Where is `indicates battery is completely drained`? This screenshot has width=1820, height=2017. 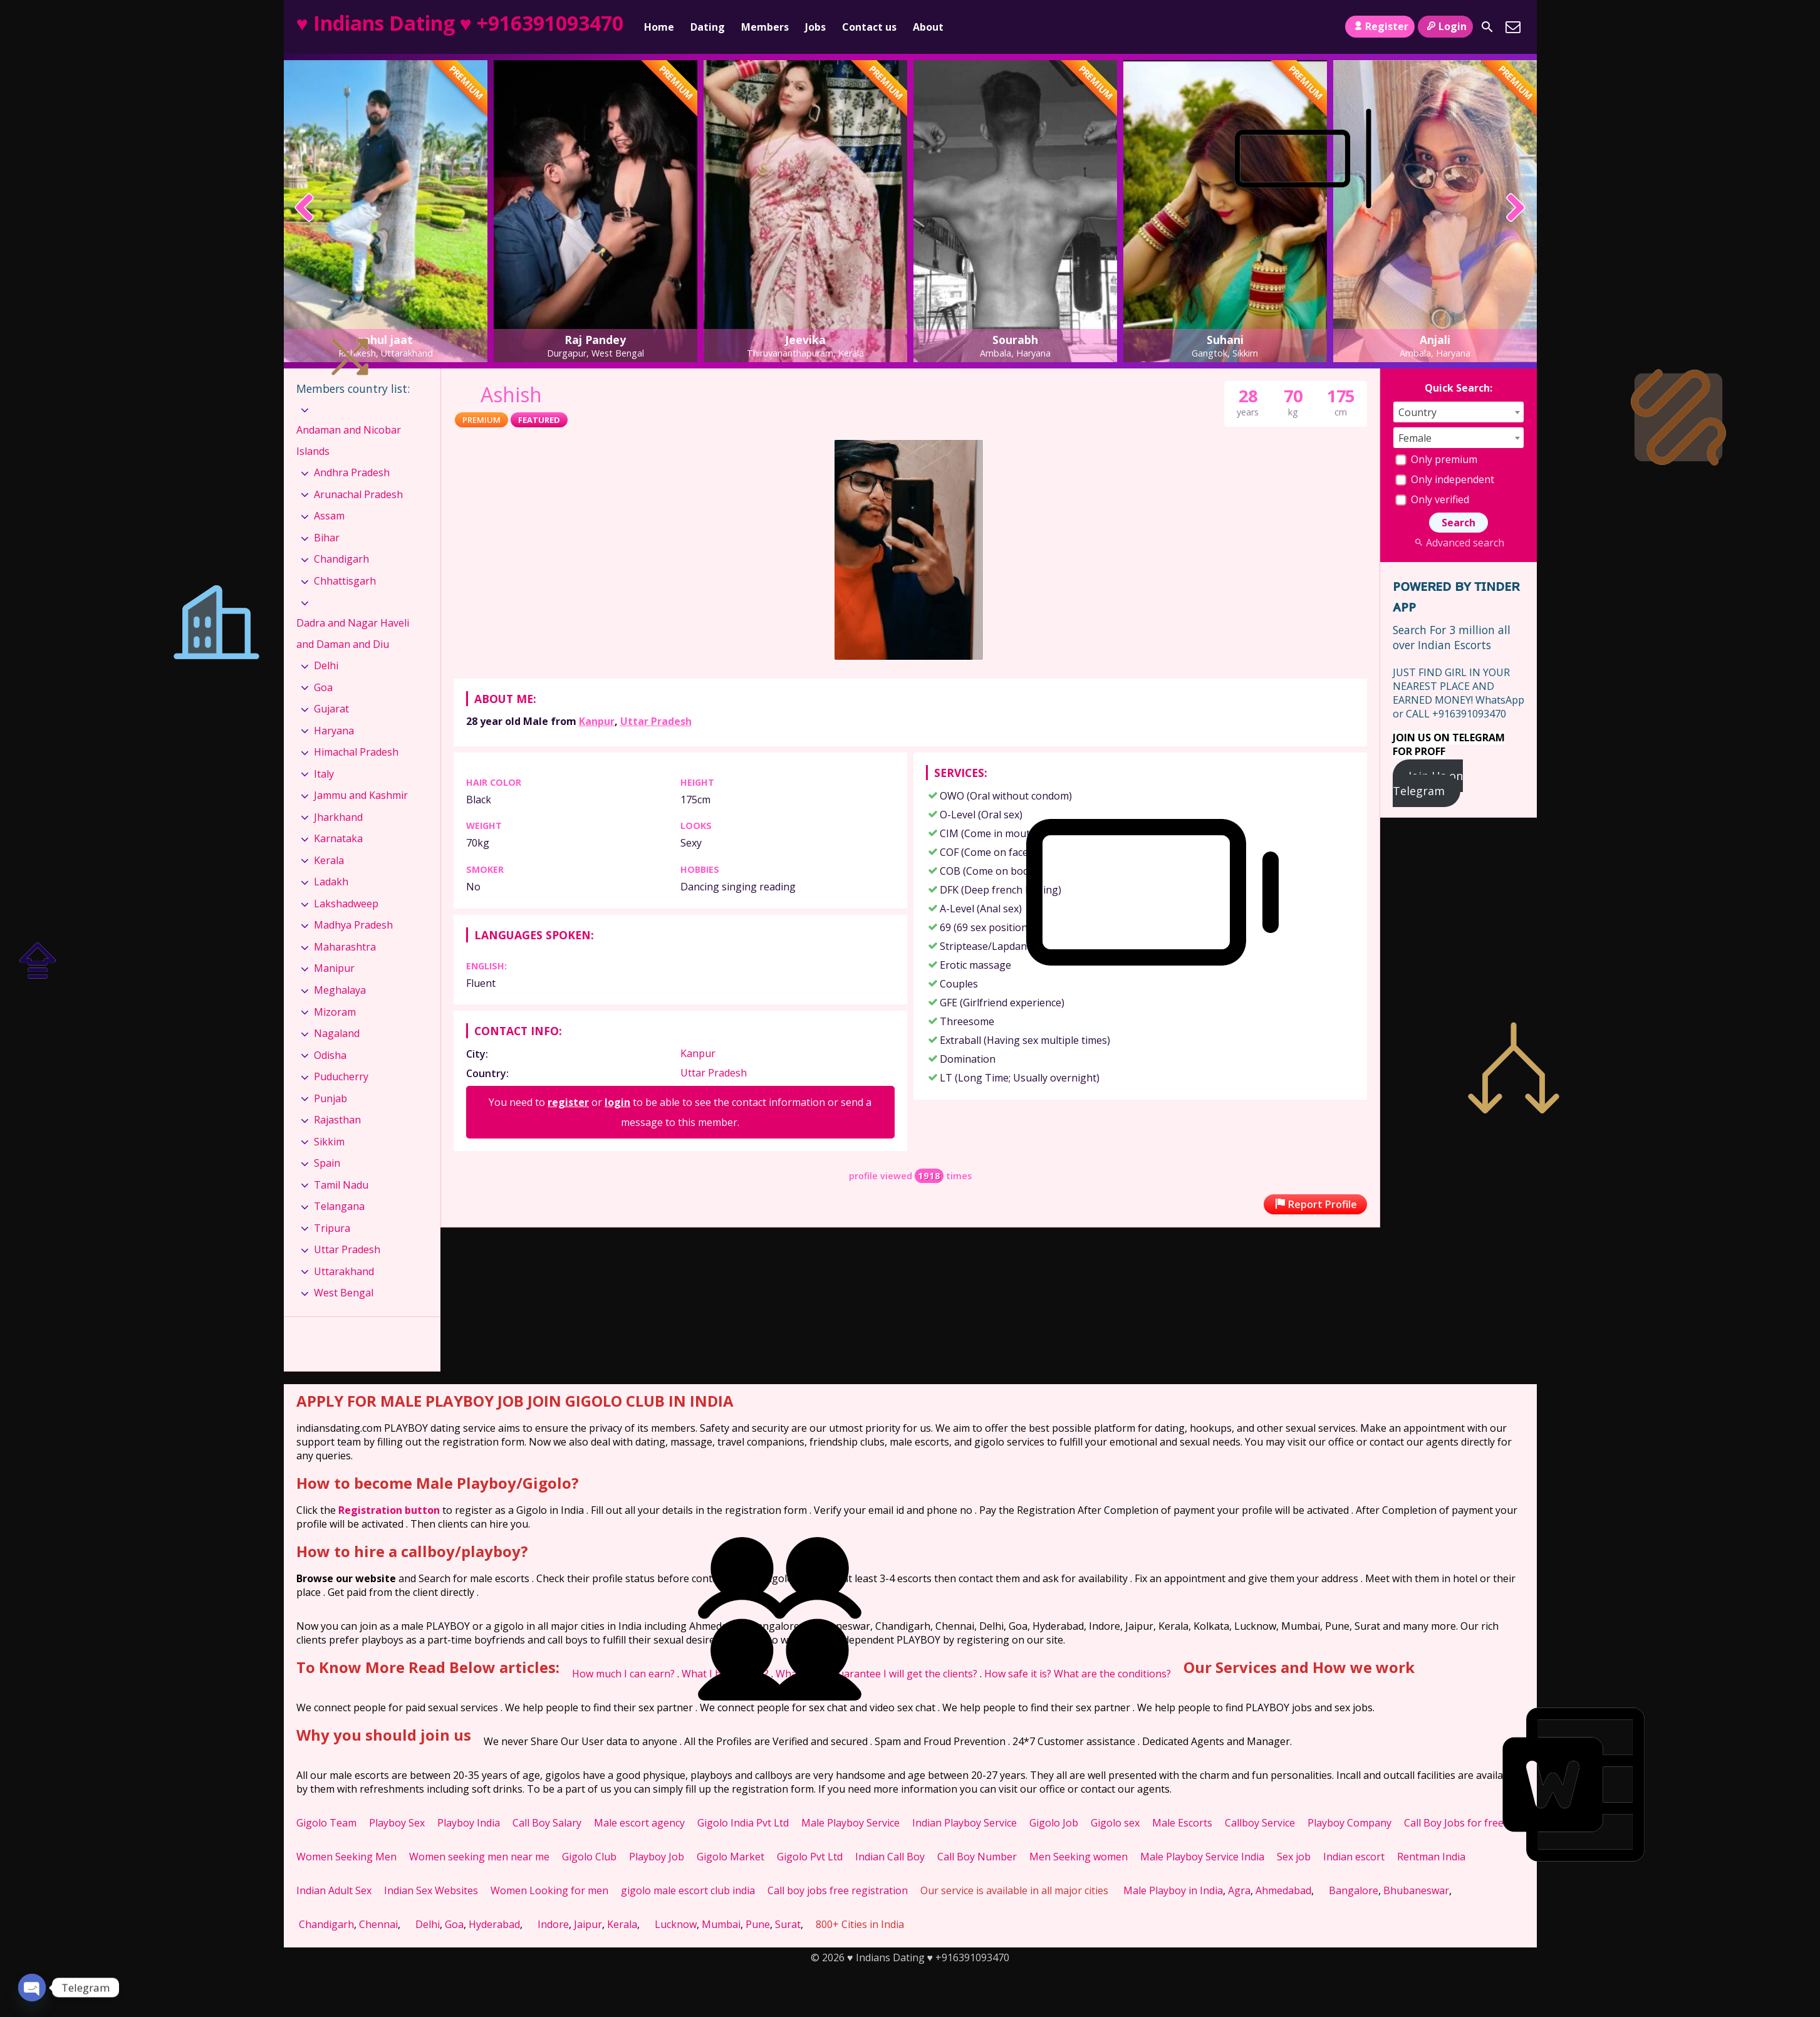
indicates battery is completely drained is located at coordinates (1148, 892).